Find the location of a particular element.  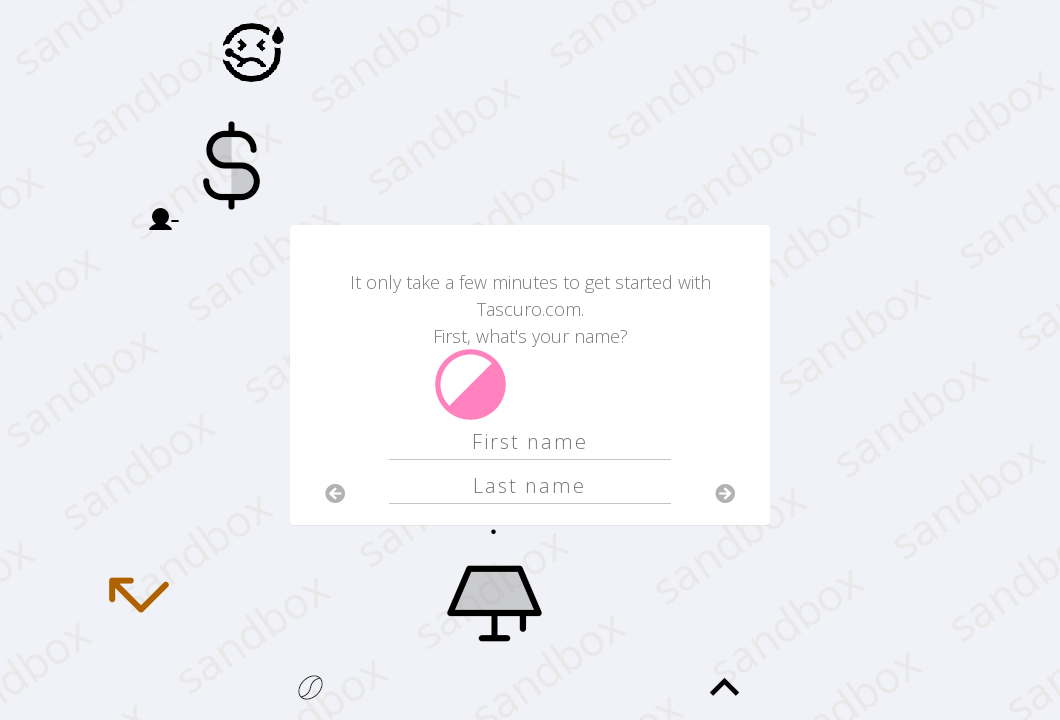

no wifi signal available is located at coordinates (493, 509).